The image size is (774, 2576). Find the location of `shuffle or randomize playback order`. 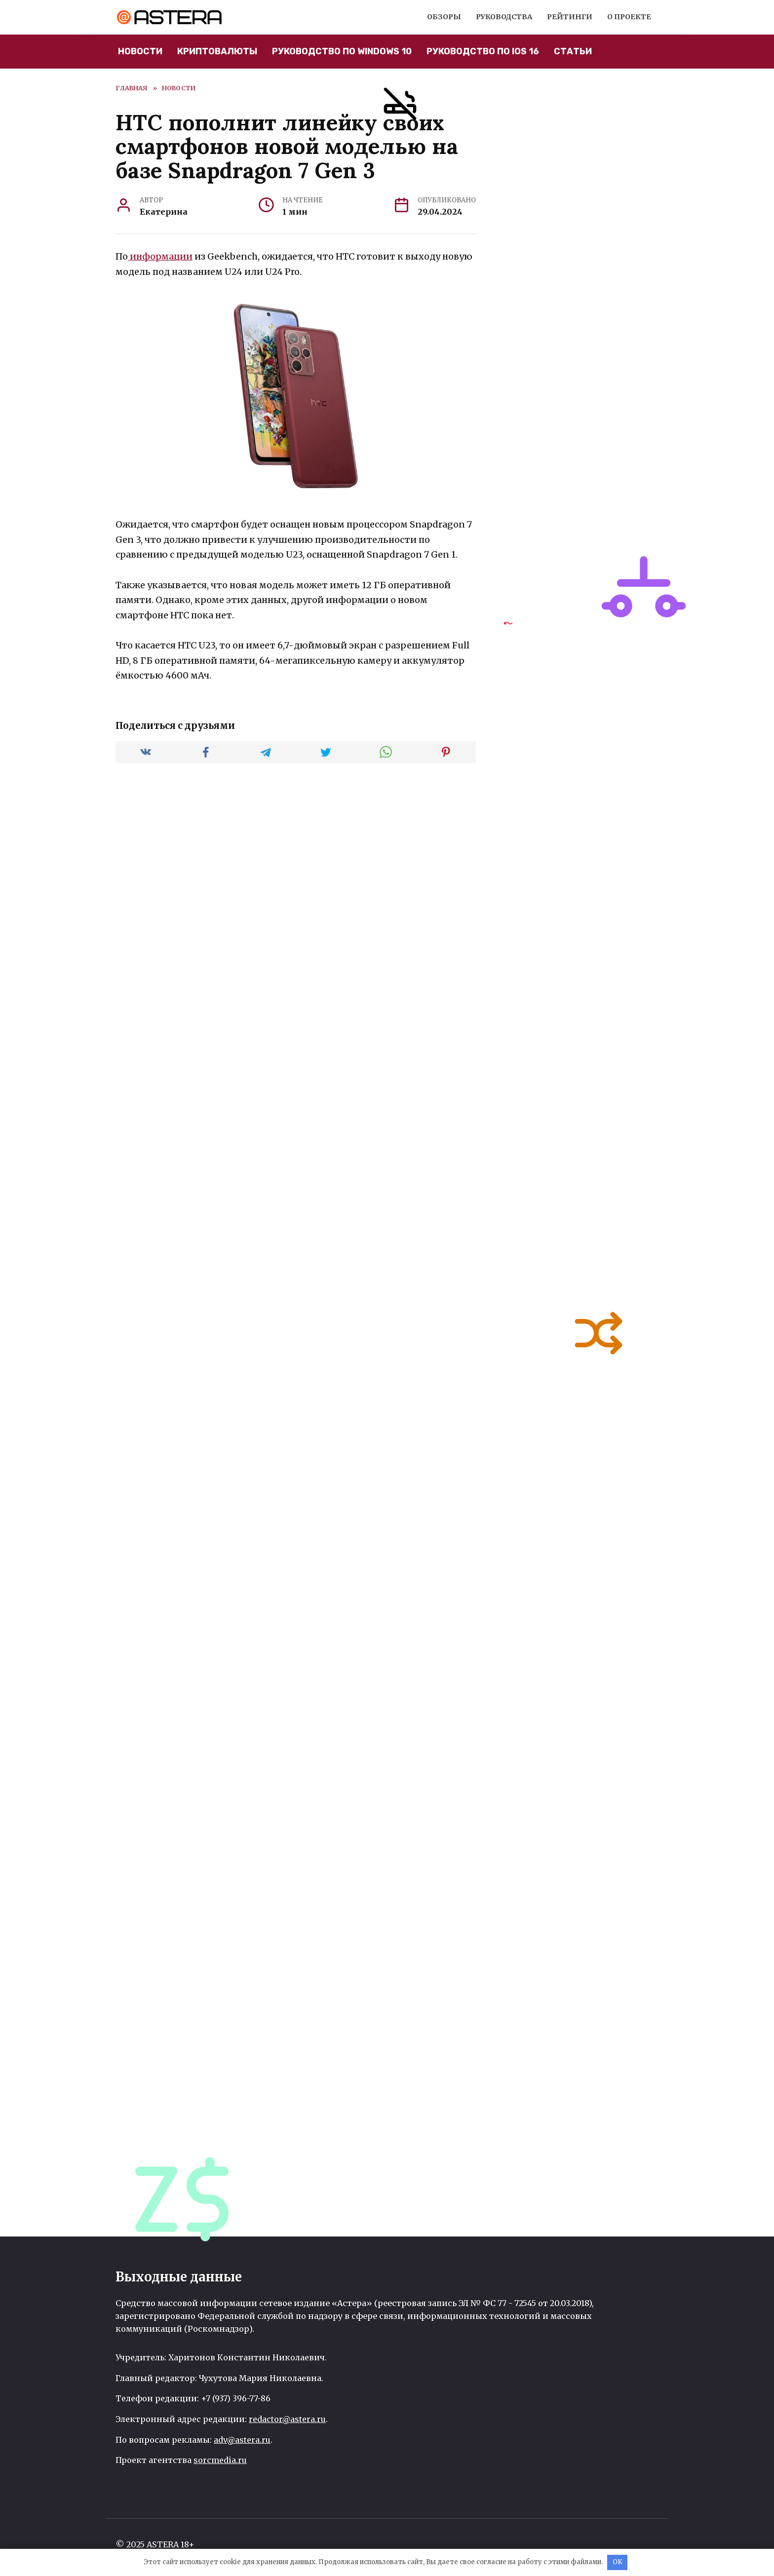

shuffle or randomize playback order is located at coordinates (598, 1333).